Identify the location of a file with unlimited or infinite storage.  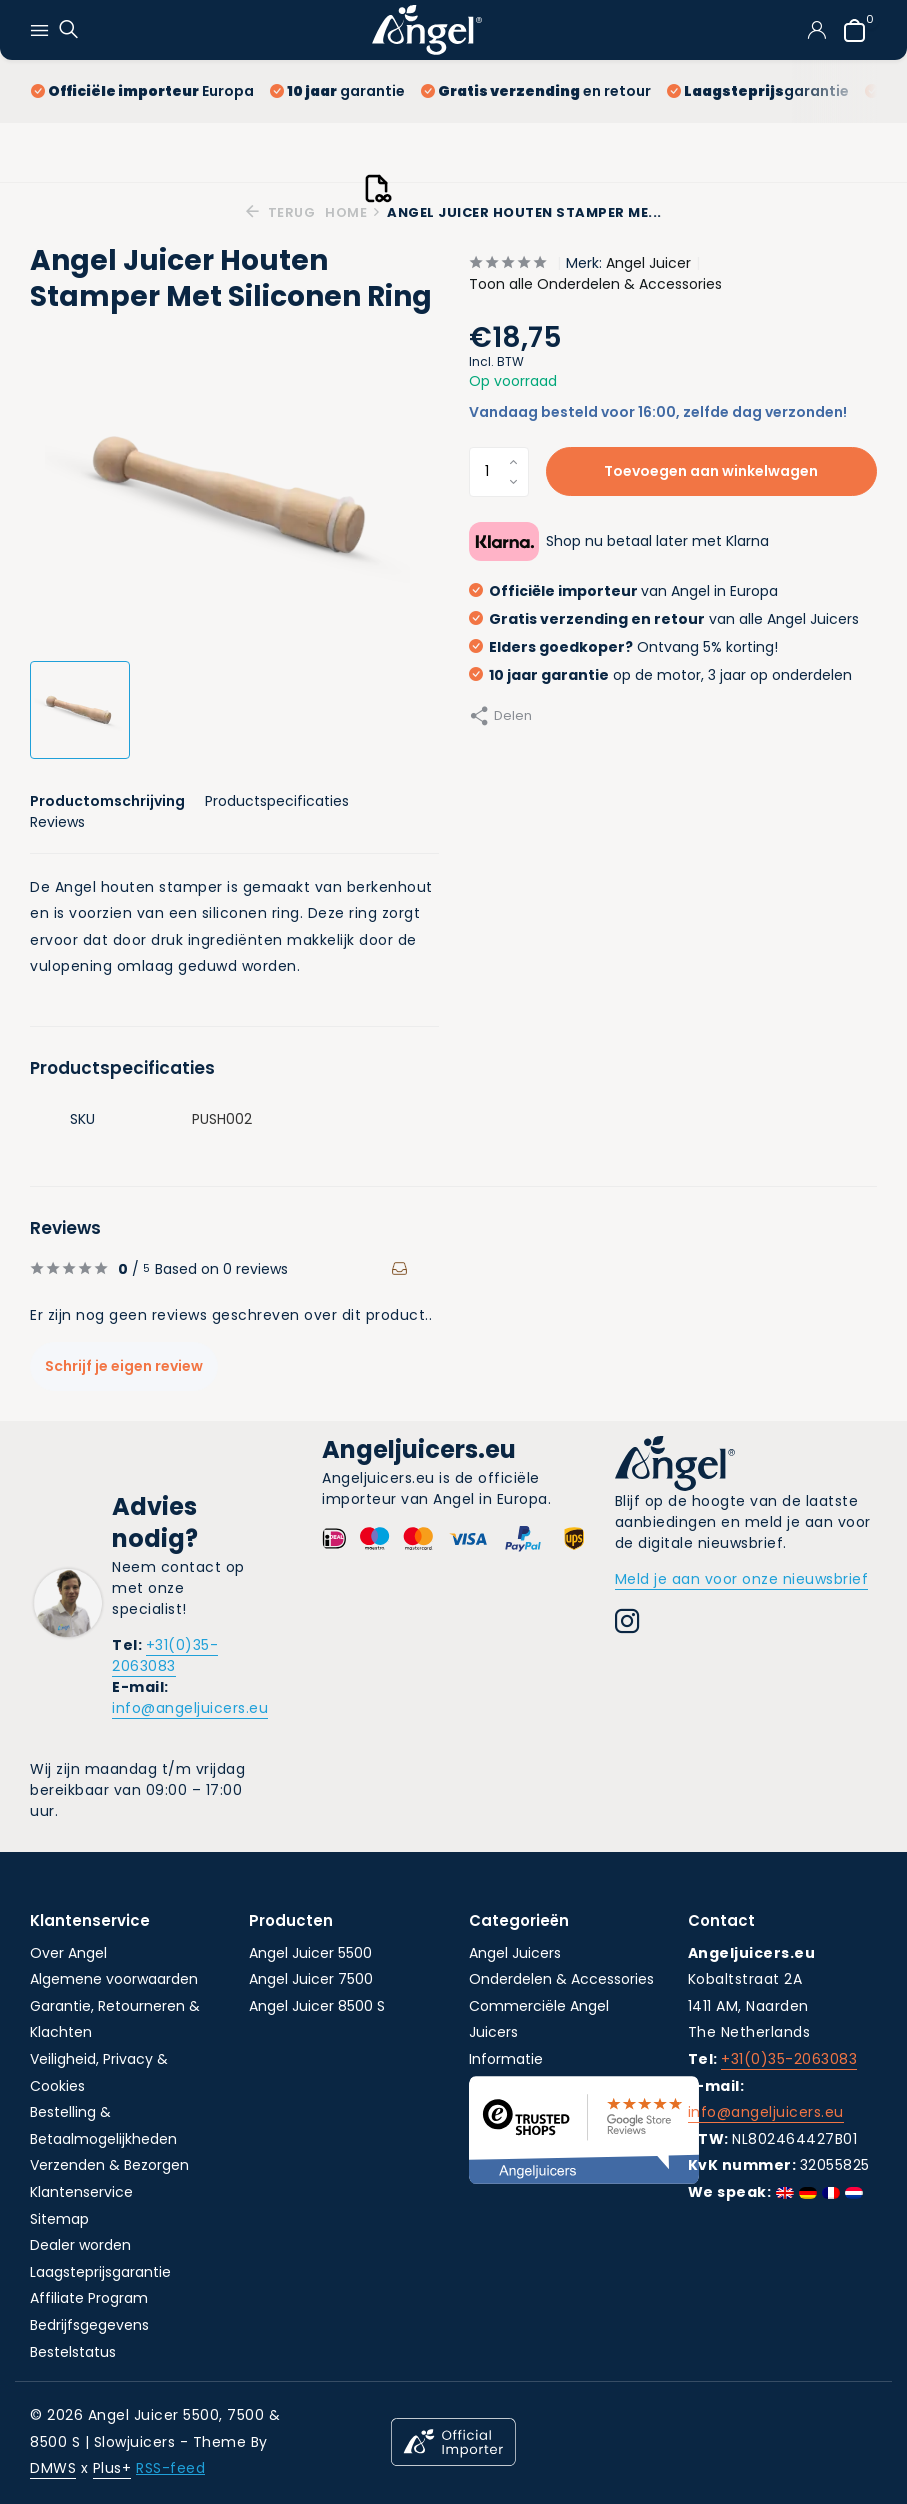
(376, 188).